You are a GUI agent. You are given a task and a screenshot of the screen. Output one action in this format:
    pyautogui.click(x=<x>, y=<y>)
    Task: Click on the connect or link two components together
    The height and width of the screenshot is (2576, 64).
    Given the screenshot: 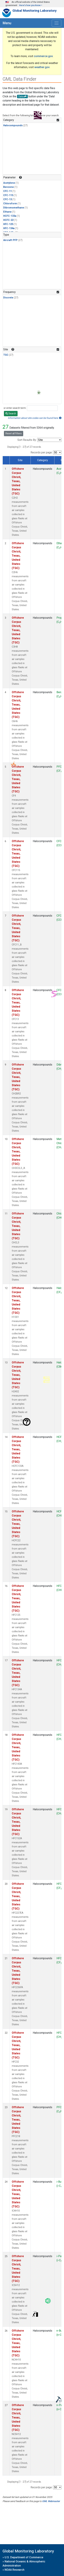 What is the action you would take?
    pyautogui.click(x=46, y=1380)
    